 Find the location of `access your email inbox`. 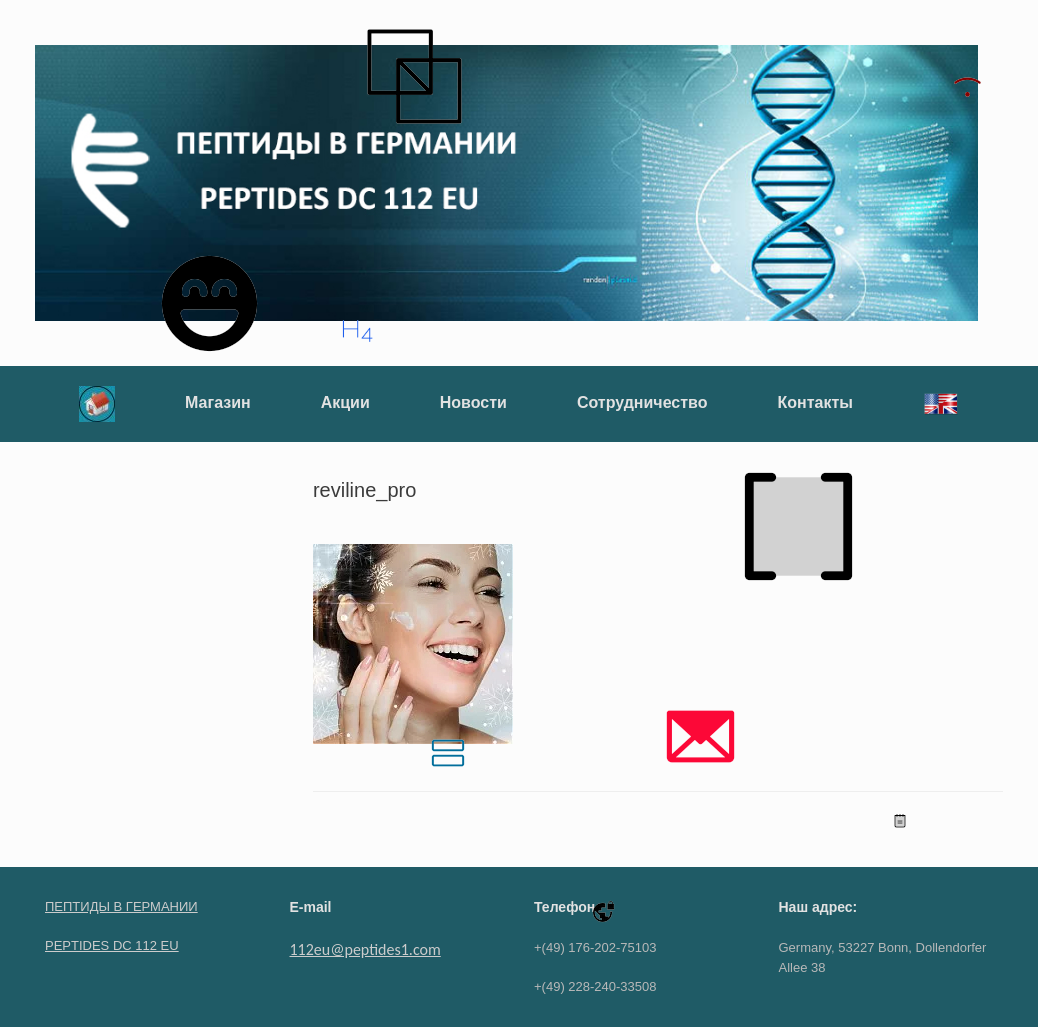

access your email inbox is located at coordinates (700, 736).